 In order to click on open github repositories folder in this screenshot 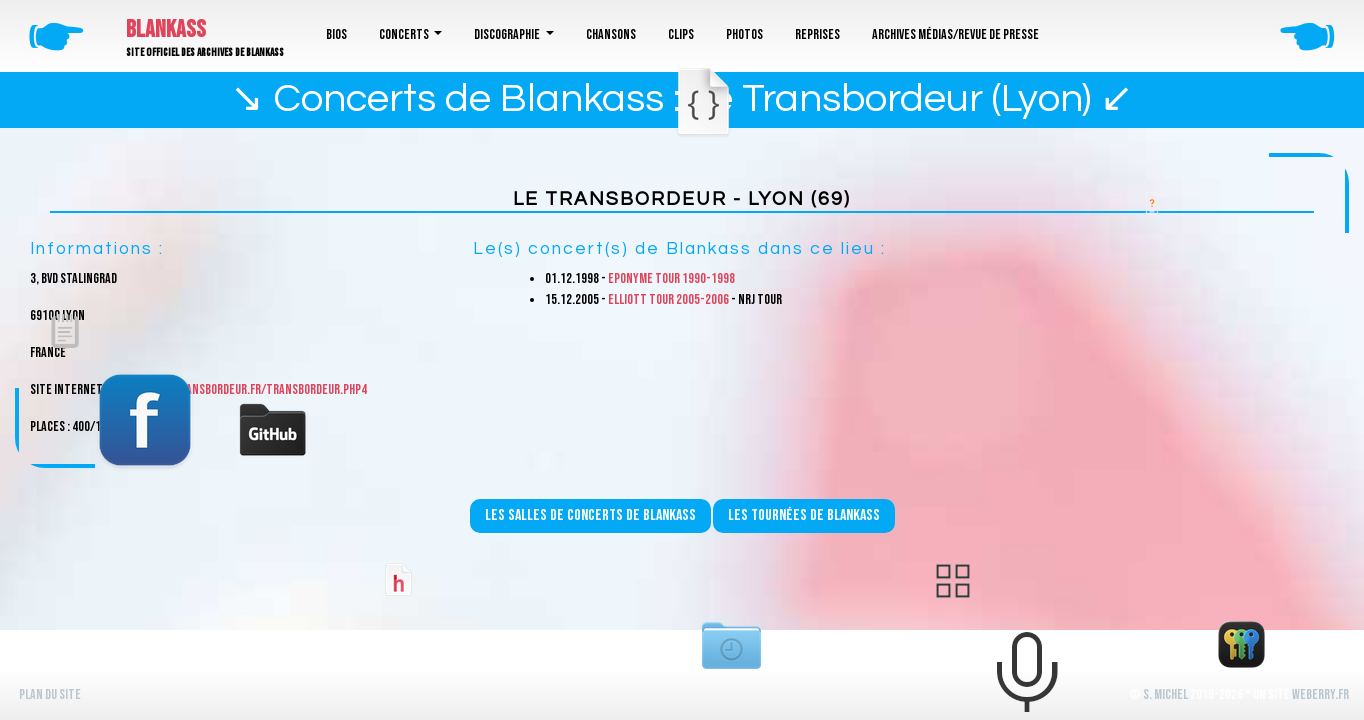, I will do `click(272, 431)`.